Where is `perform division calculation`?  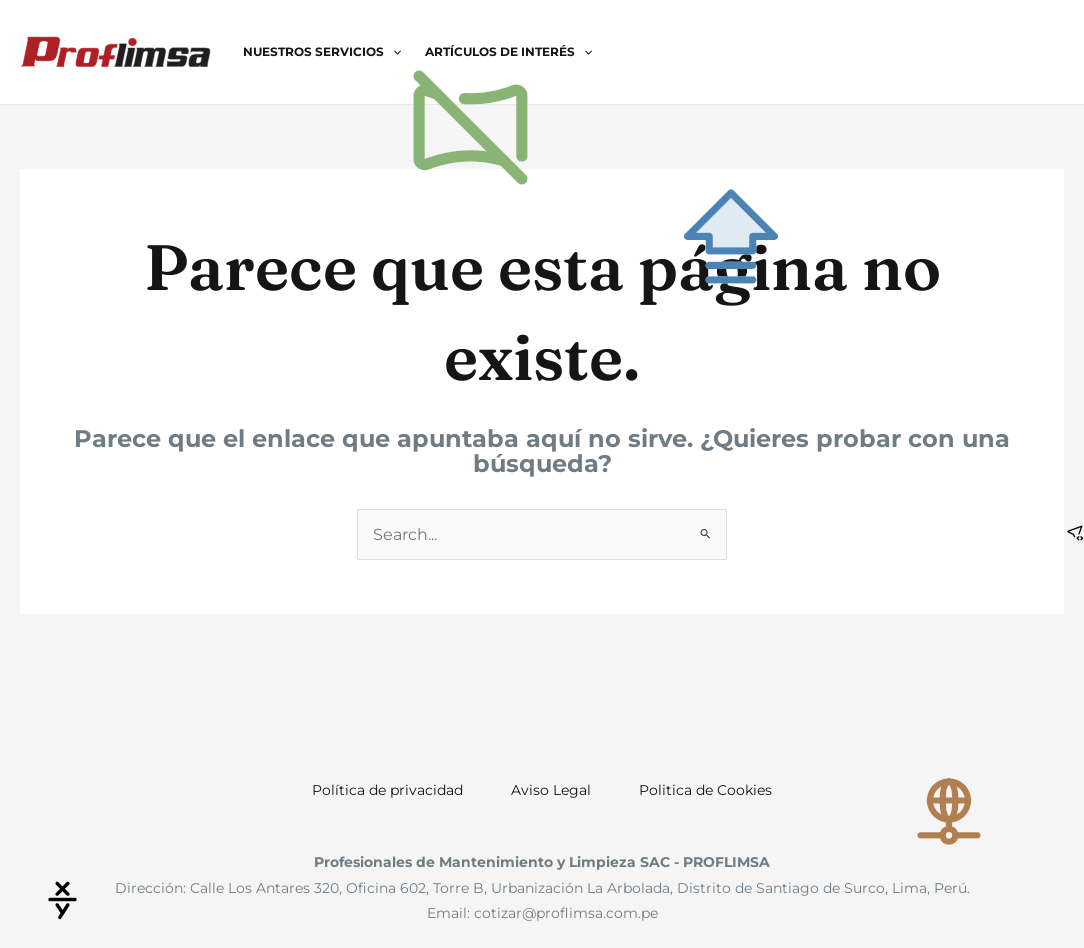 perform division calculation is located at coordinates (62, 899).